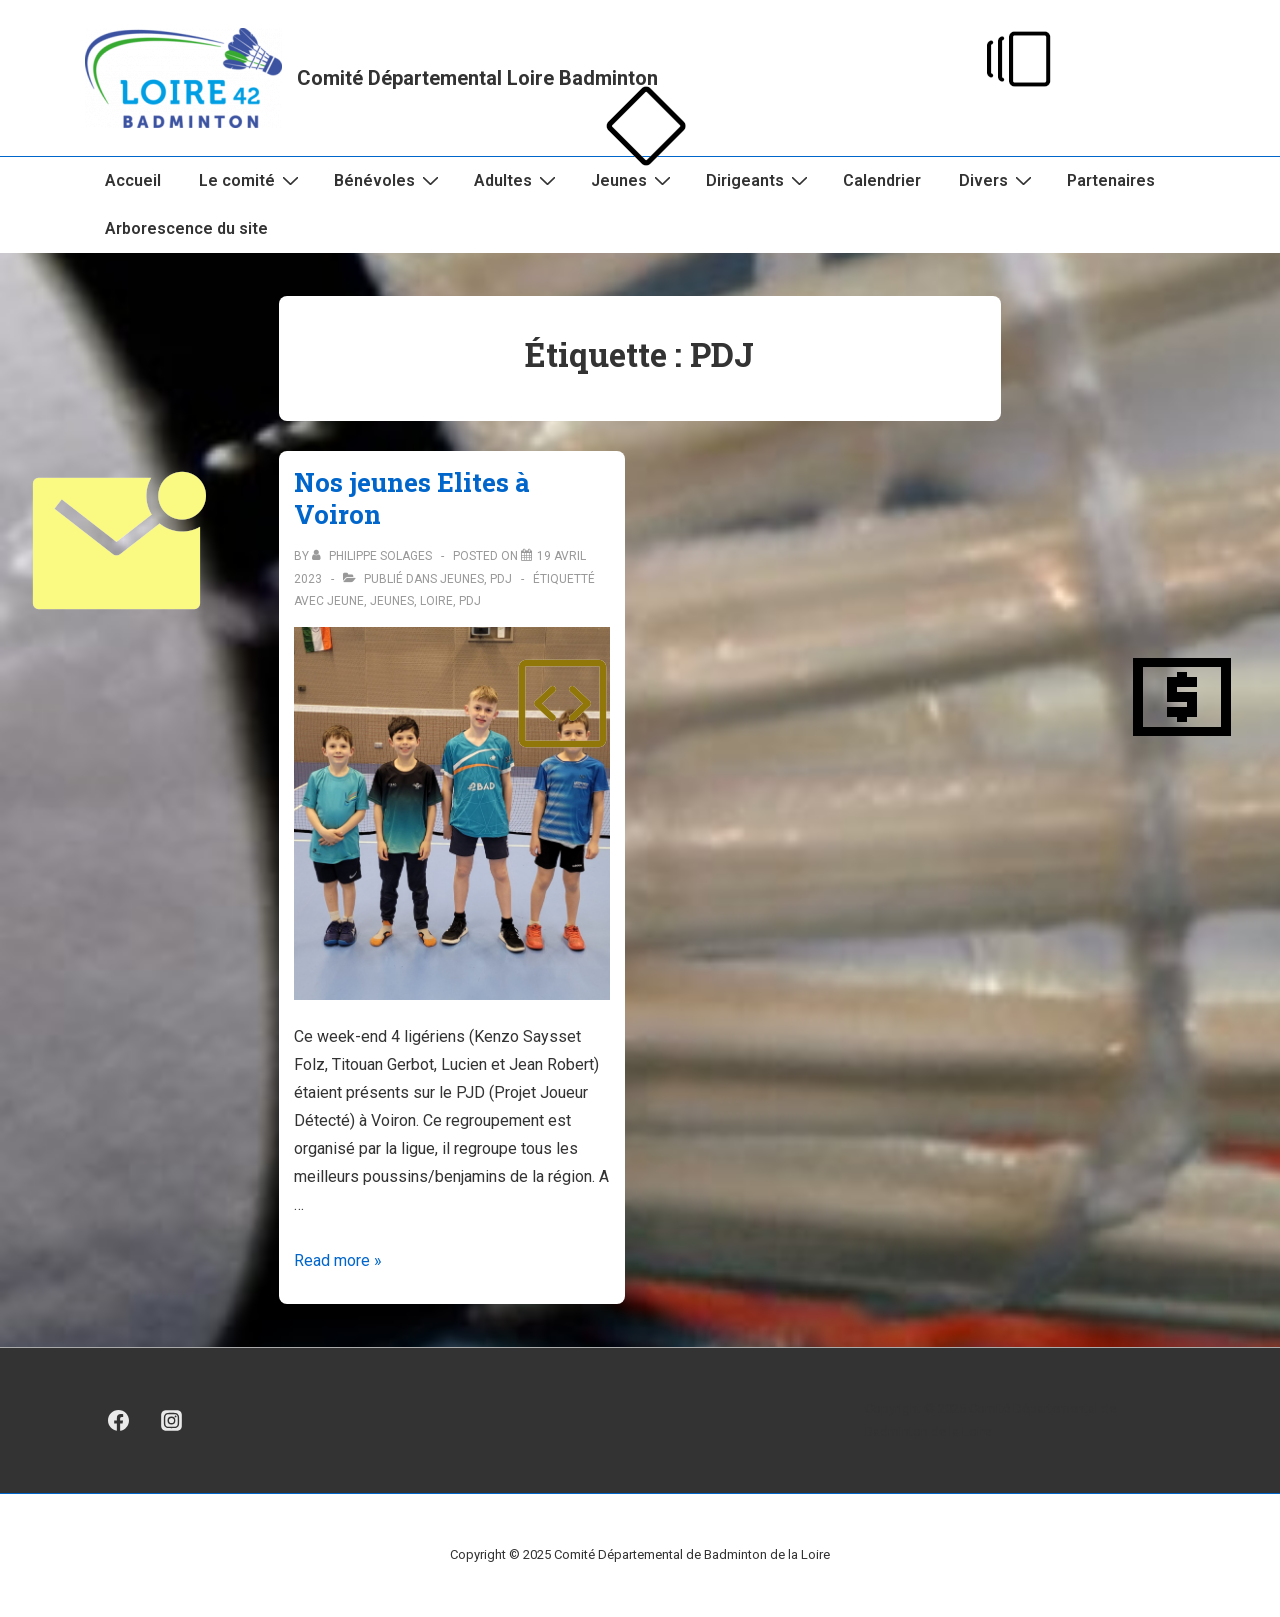  I want to click on view version history, so click(1020, 59).